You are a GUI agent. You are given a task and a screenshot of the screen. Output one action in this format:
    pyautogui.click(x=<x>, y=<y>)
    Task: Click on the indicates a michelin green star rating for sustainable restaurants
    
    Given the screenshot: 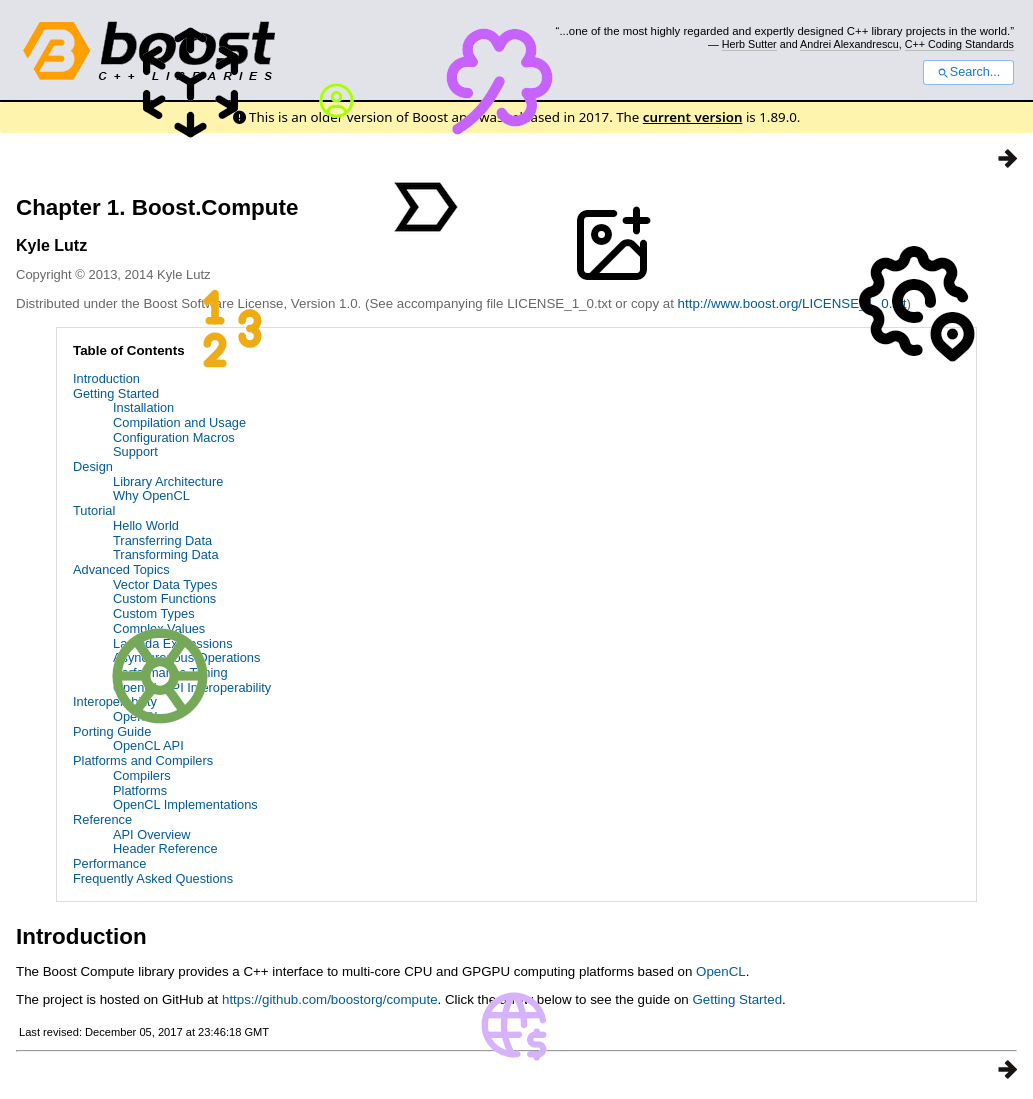 What is the action you would take?
    pyautogui.click(x=499, y=81)
    